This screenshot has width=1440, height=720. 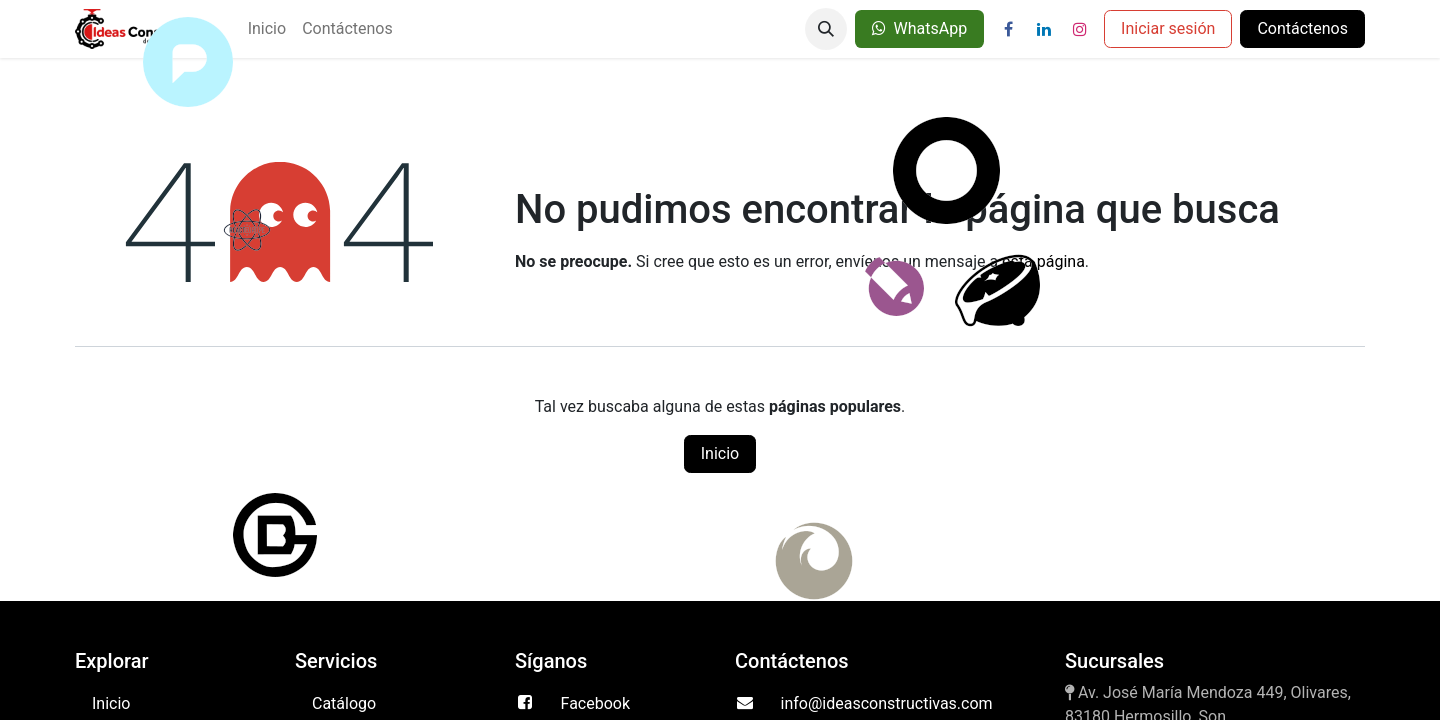 I want to click on open LiveJournal app, so click(x=894, y=286).